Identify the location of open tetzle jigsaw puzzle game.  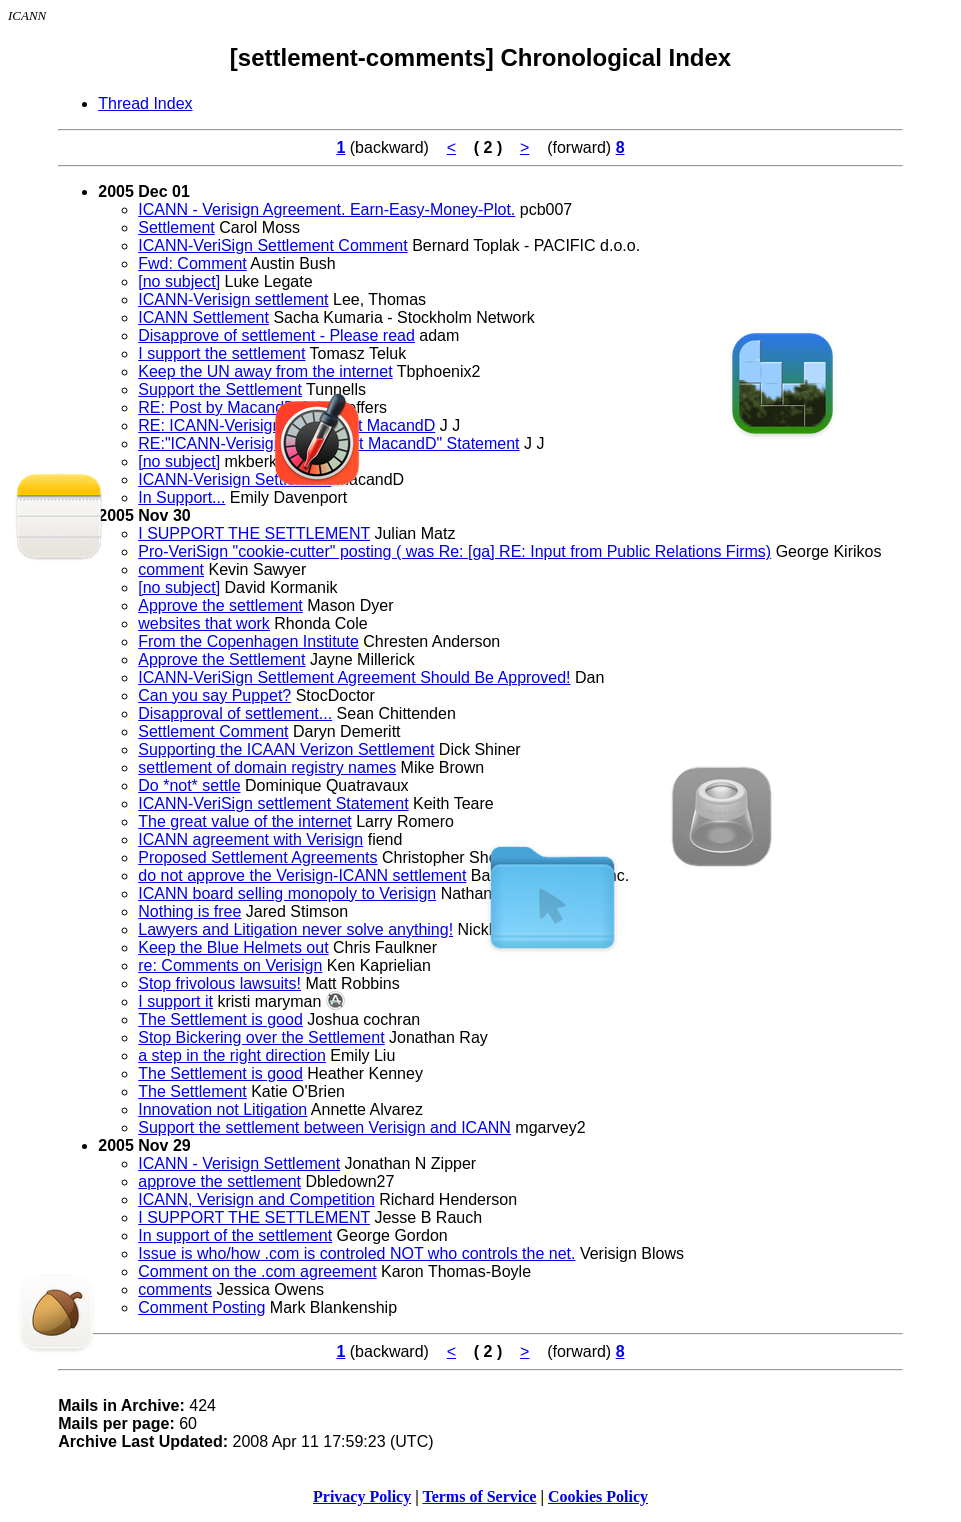
(782, 383).